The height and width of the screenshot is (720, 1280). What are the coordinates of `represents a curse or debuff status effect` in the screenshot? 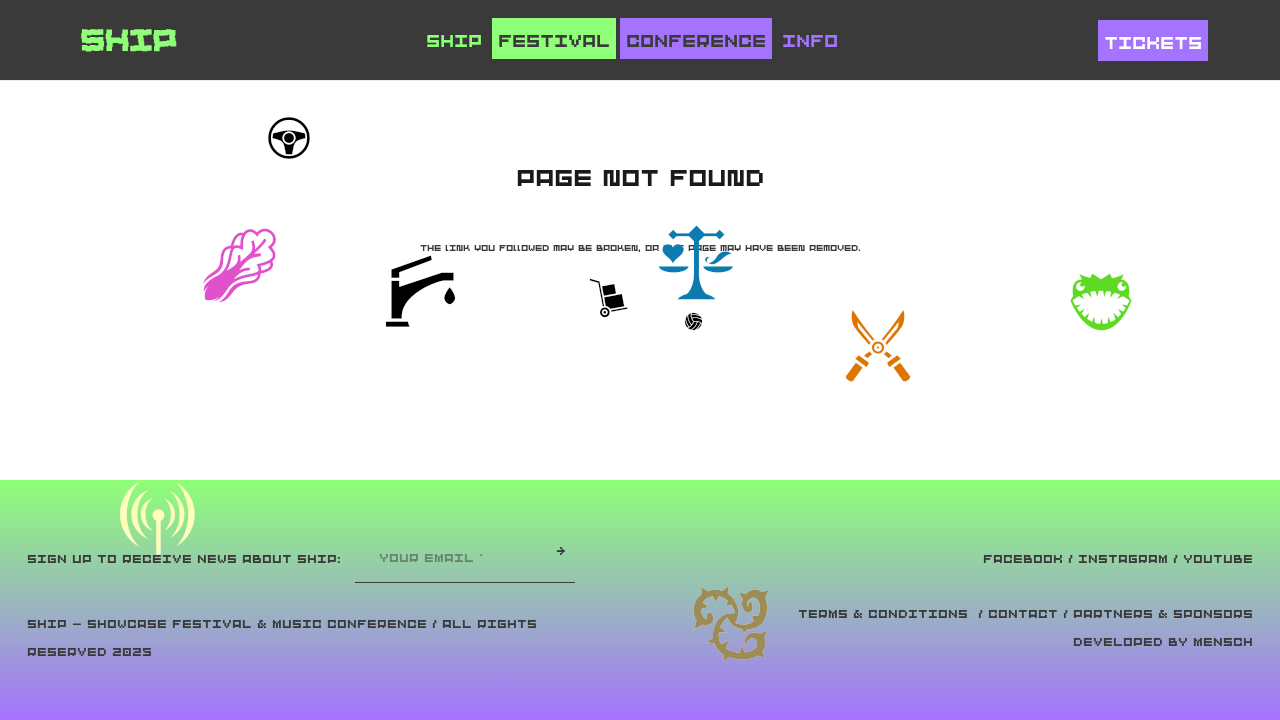 It's located at (731, 624).